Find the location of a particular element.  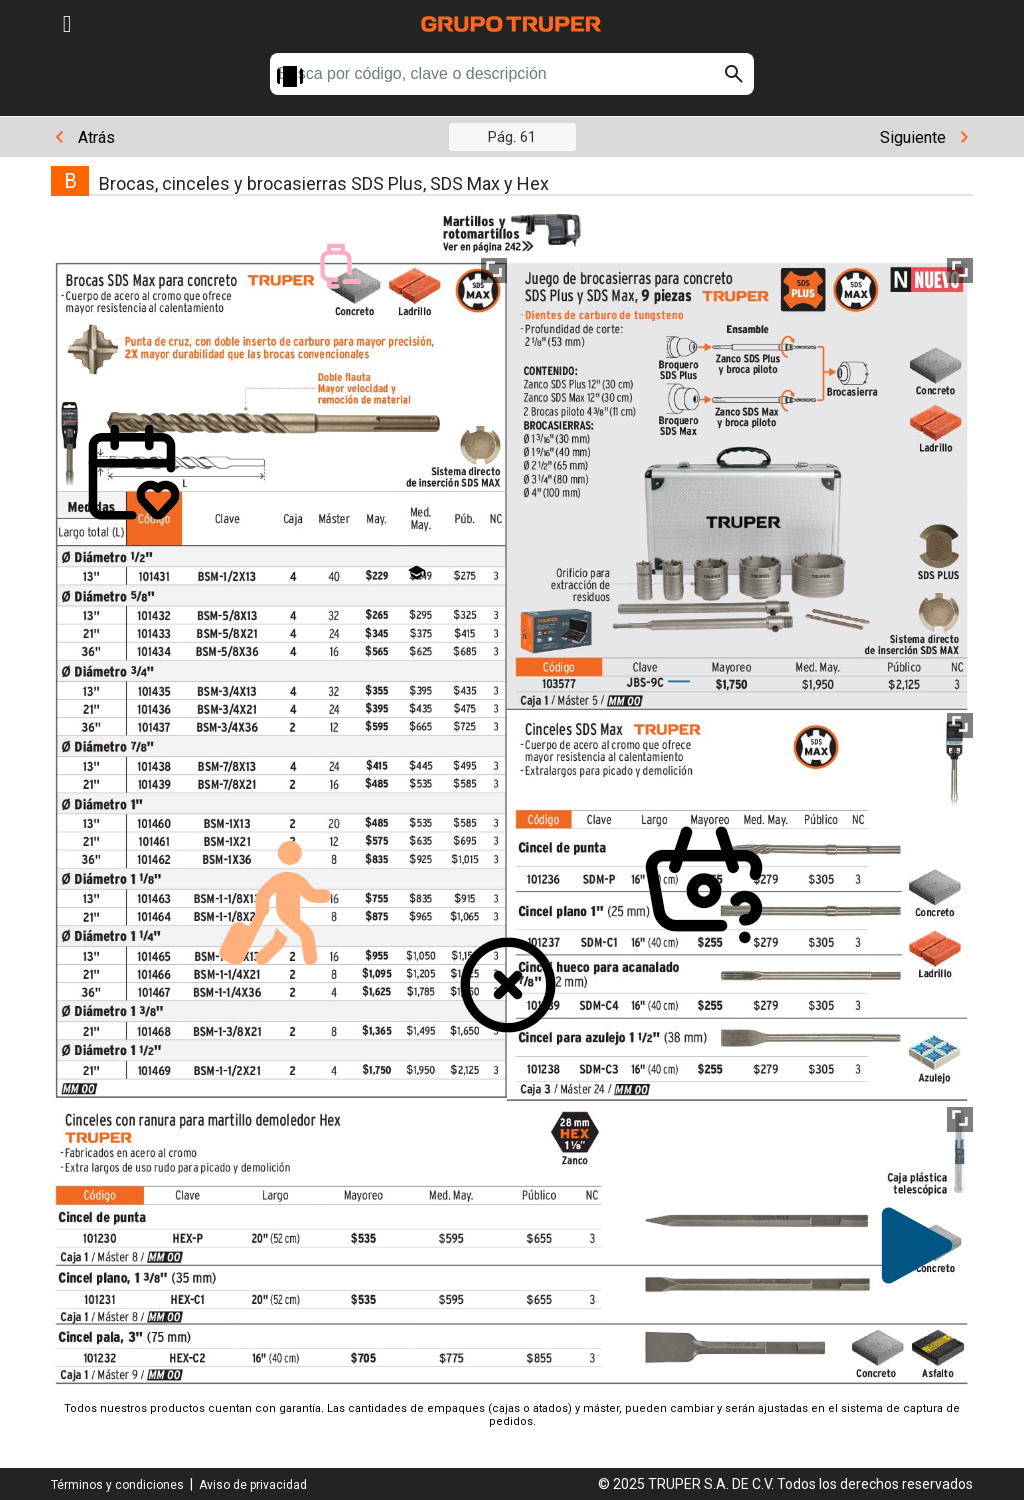

remove a paired smartwatch is located at coordinates (336, 266).